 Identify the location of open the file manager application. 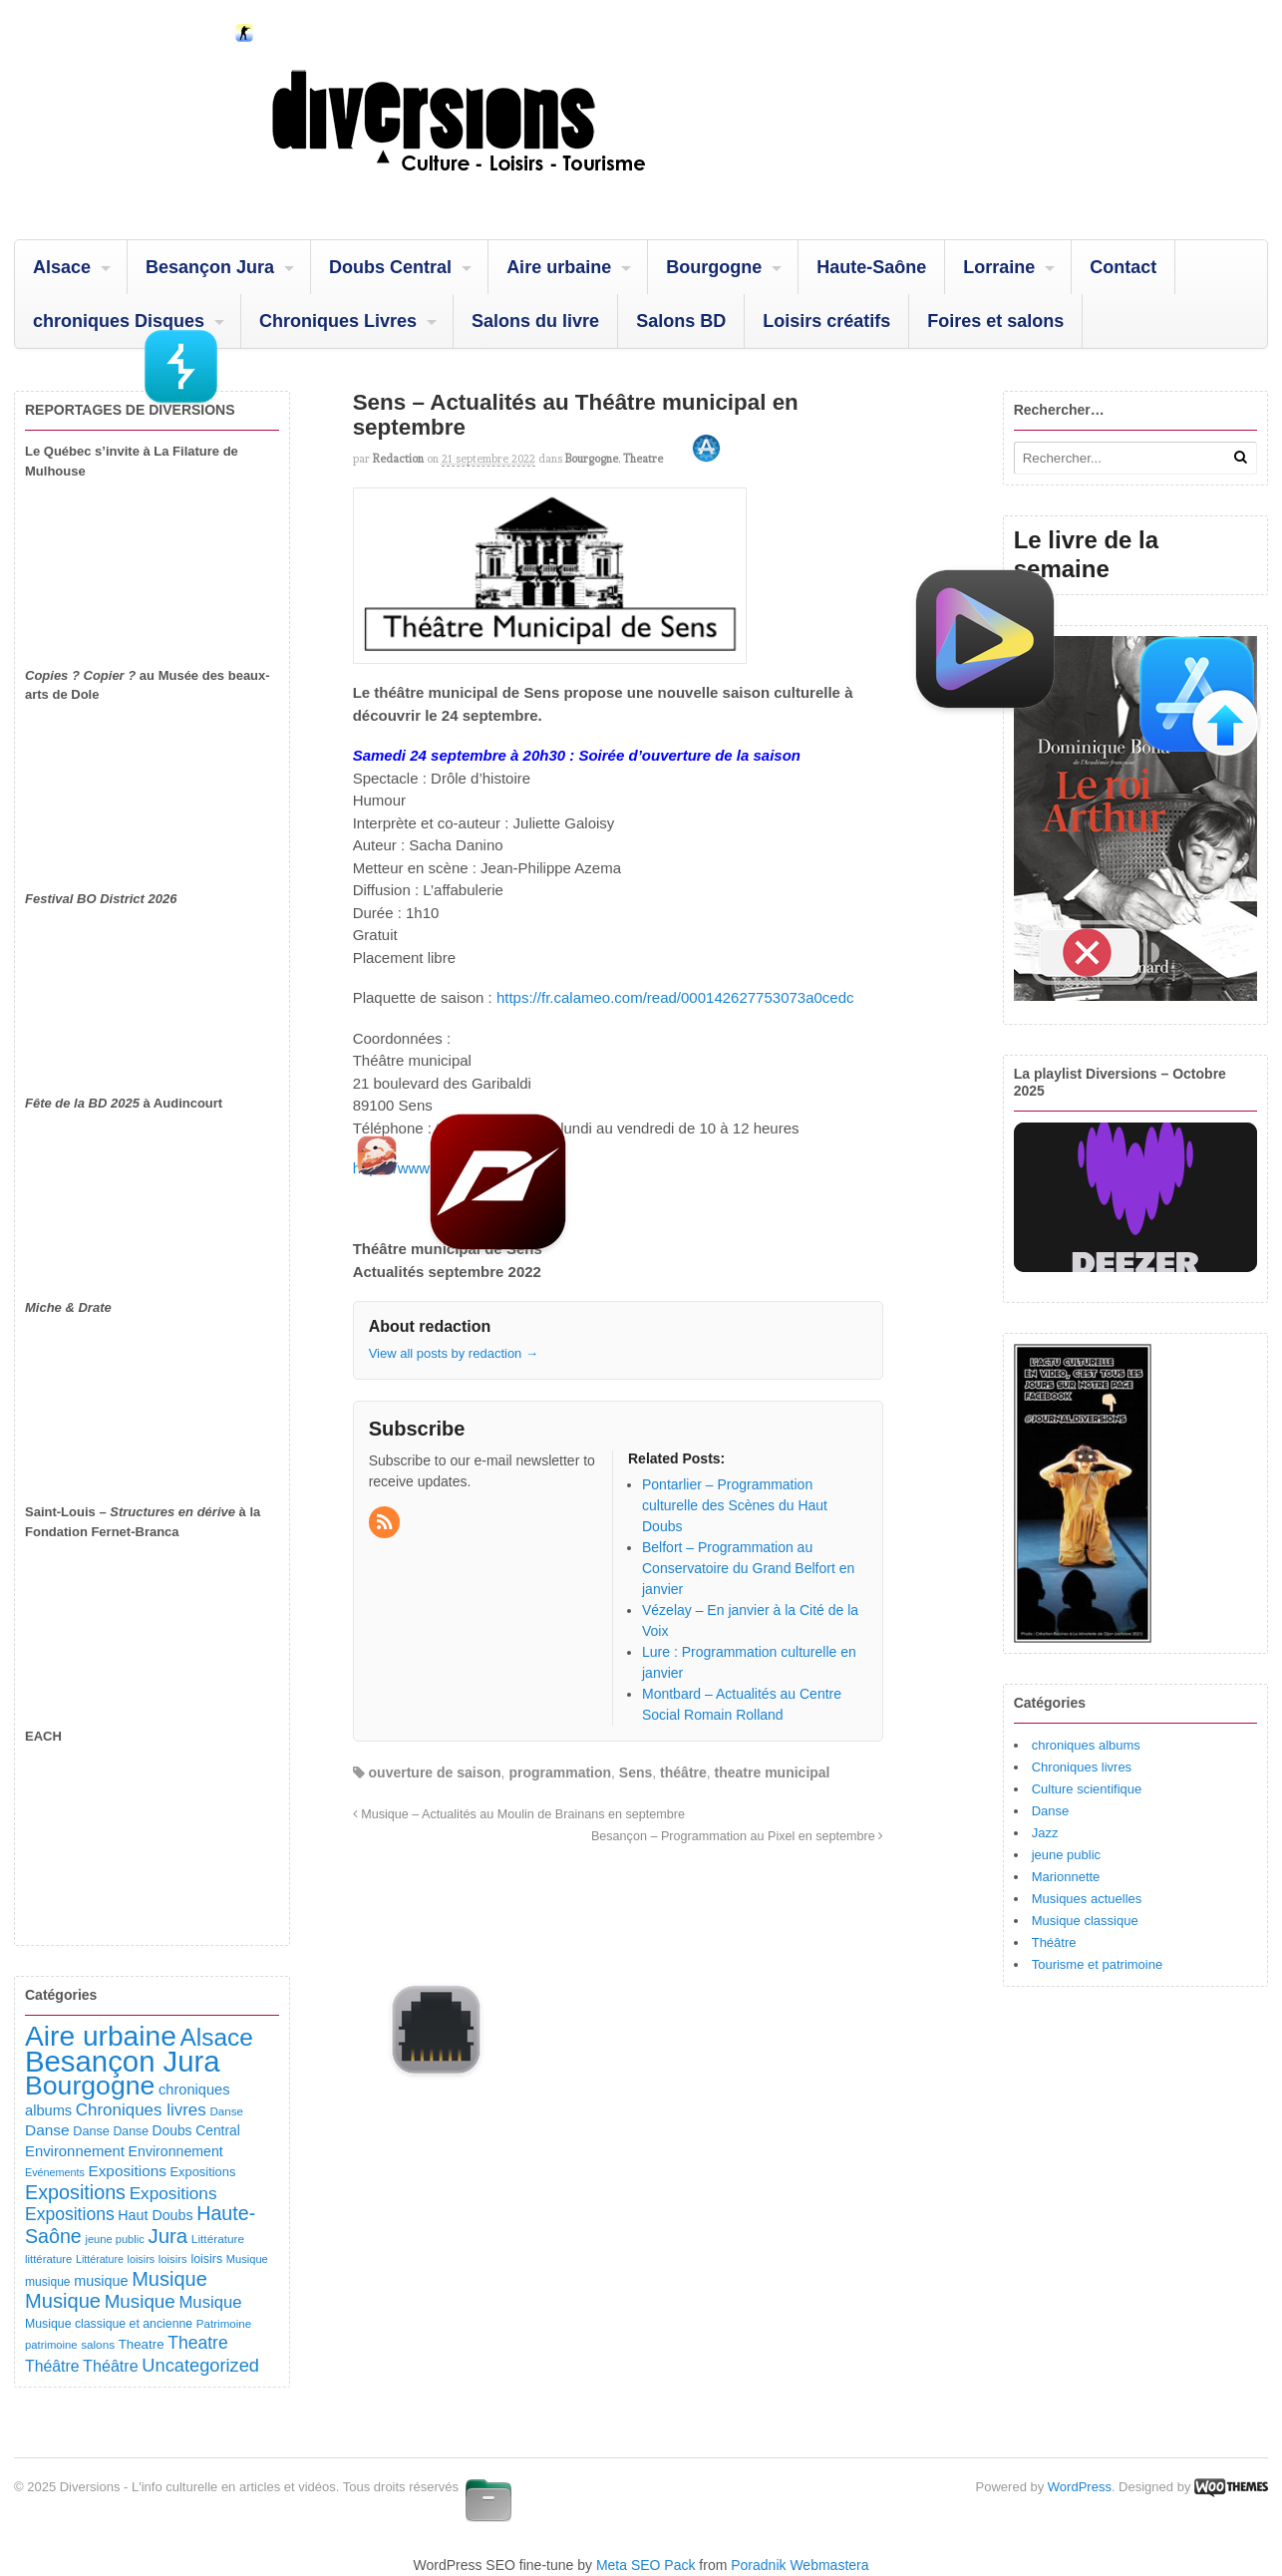
(488, 2500).